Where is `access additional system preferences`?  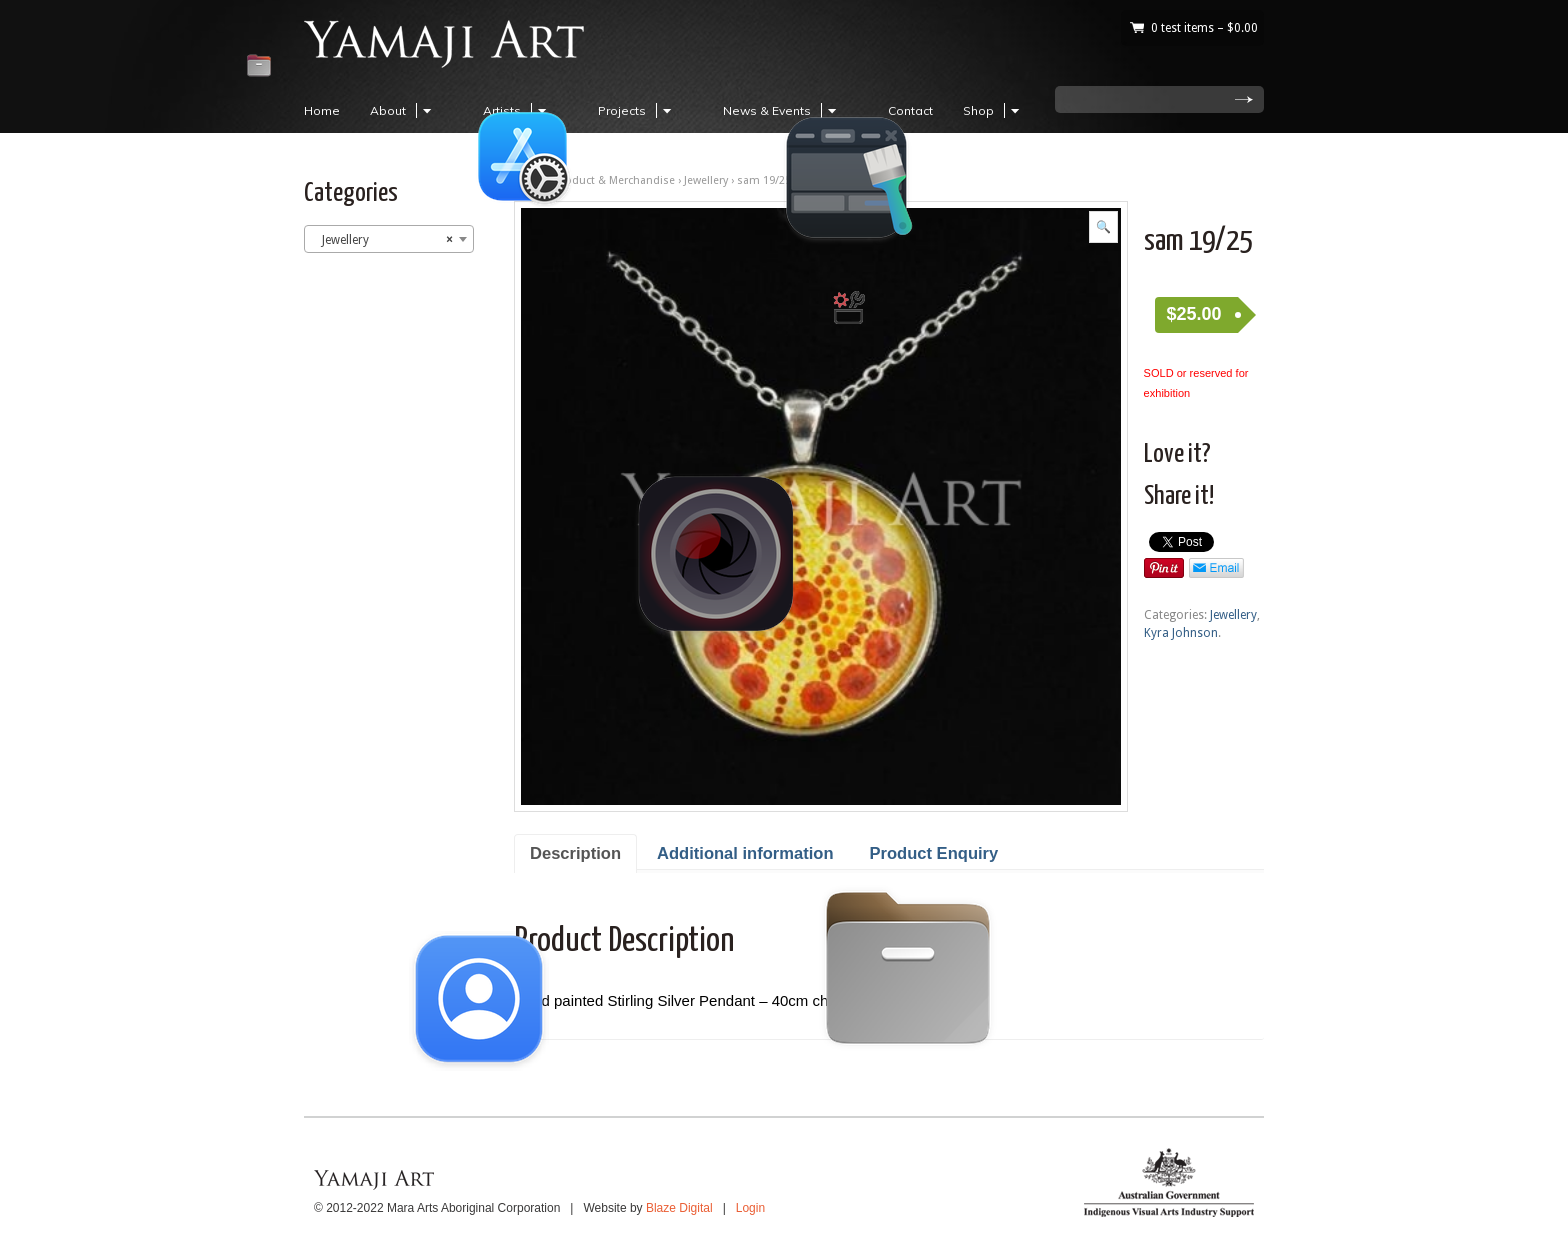
access additional system preferences is located at coordinates (848, 307).